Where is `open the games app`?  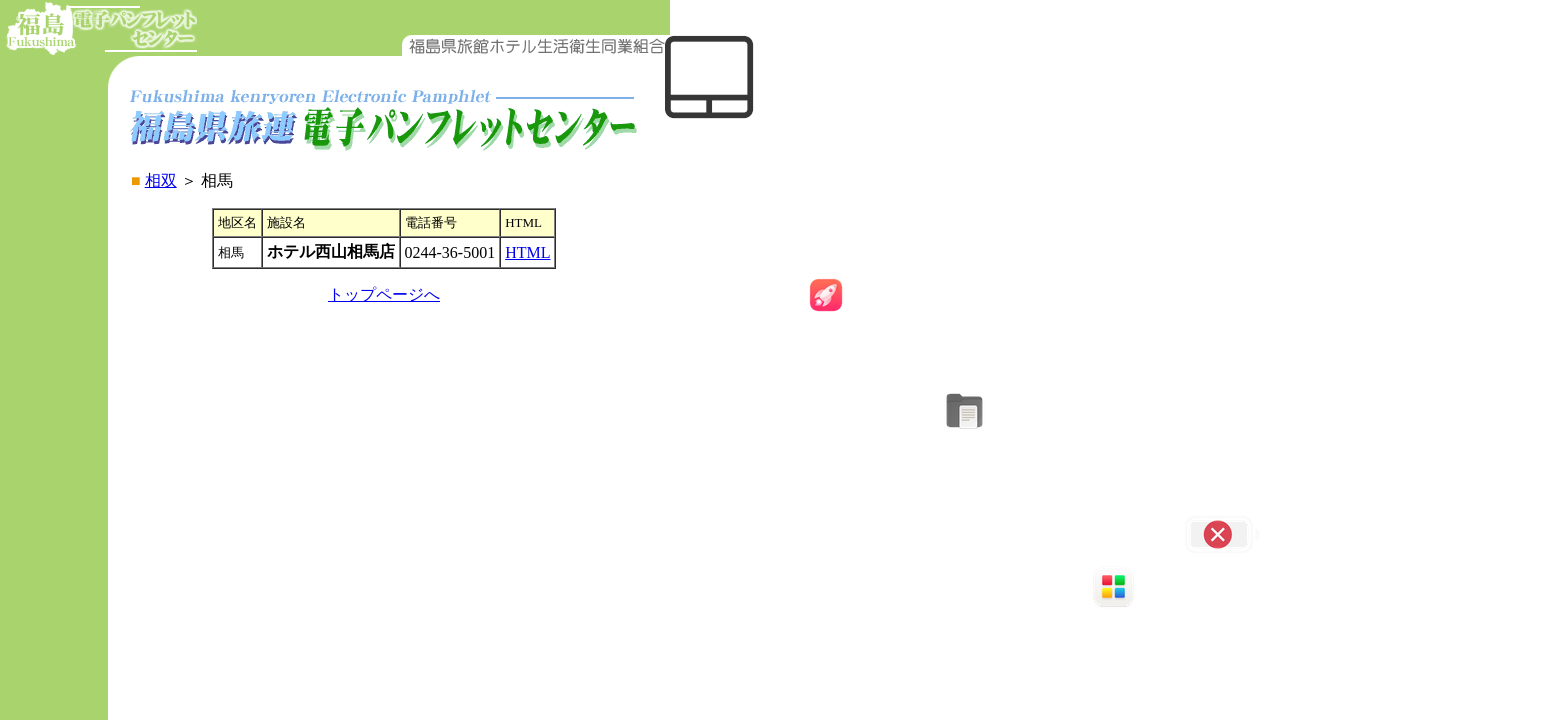 open the games app is located at coordinates (826, 295).